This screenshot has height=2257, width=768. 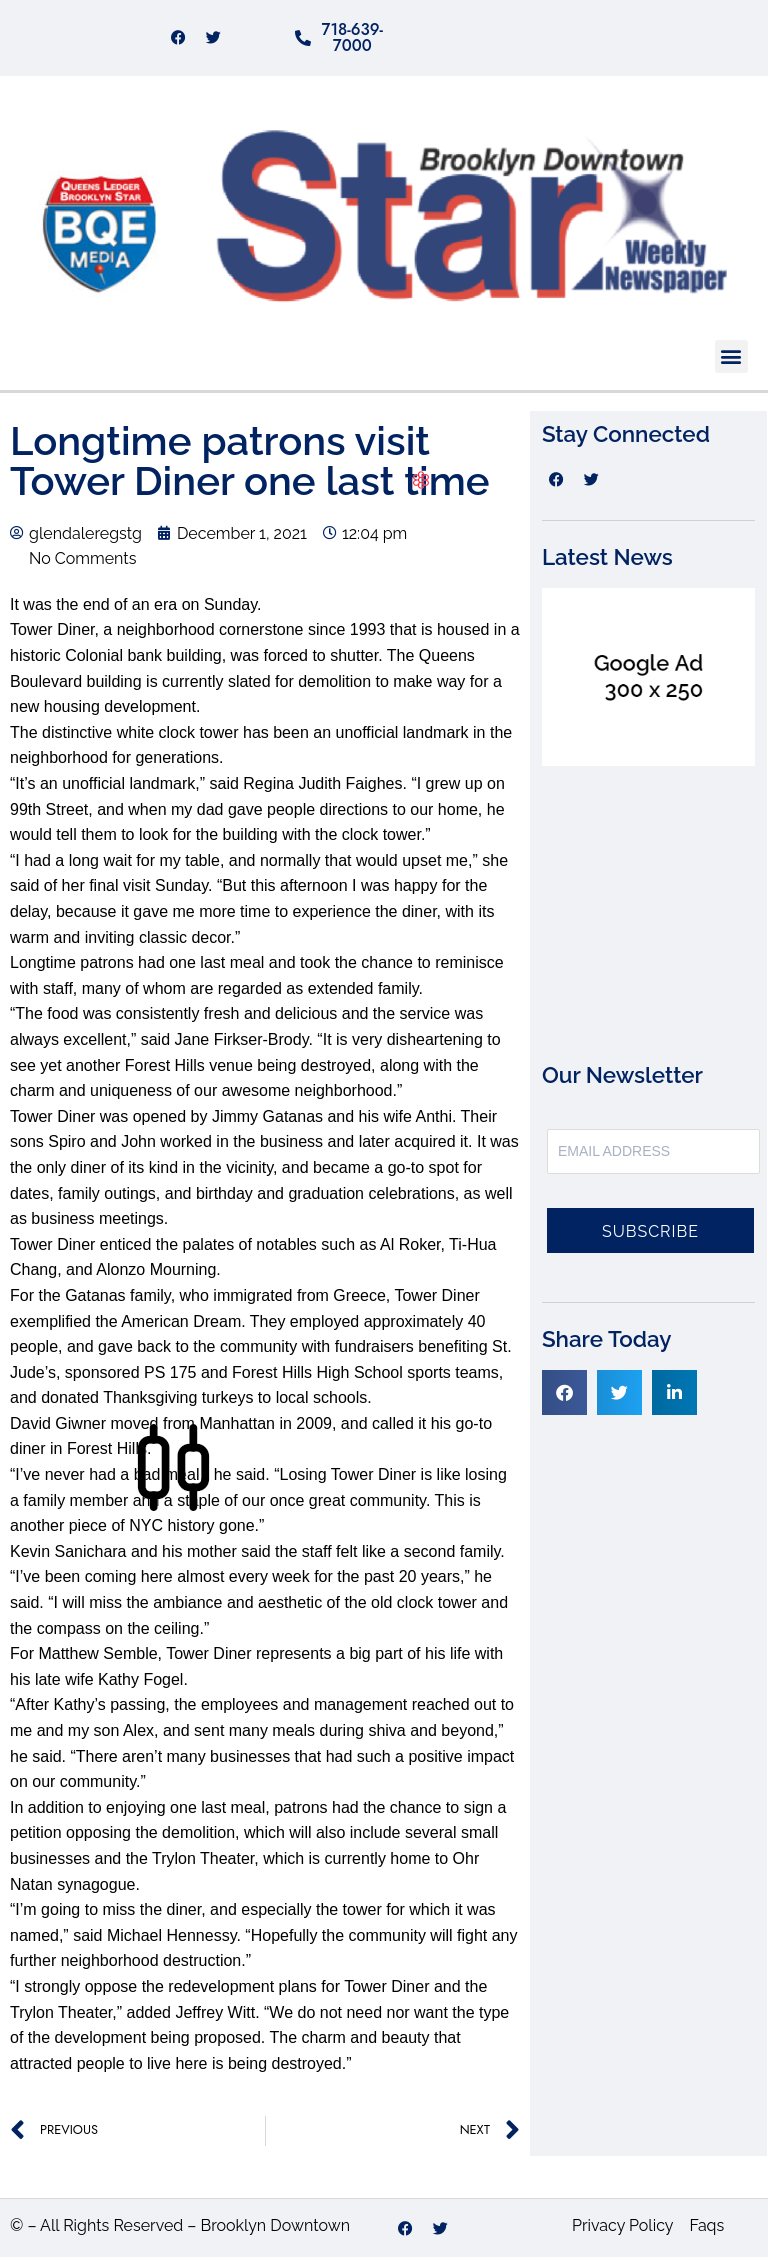 What do you see at coordinates (173, 1467) in the screenshot?
I see `distribute objects evenly with equal horizontal spacing` at bounding box center [173, 1467].